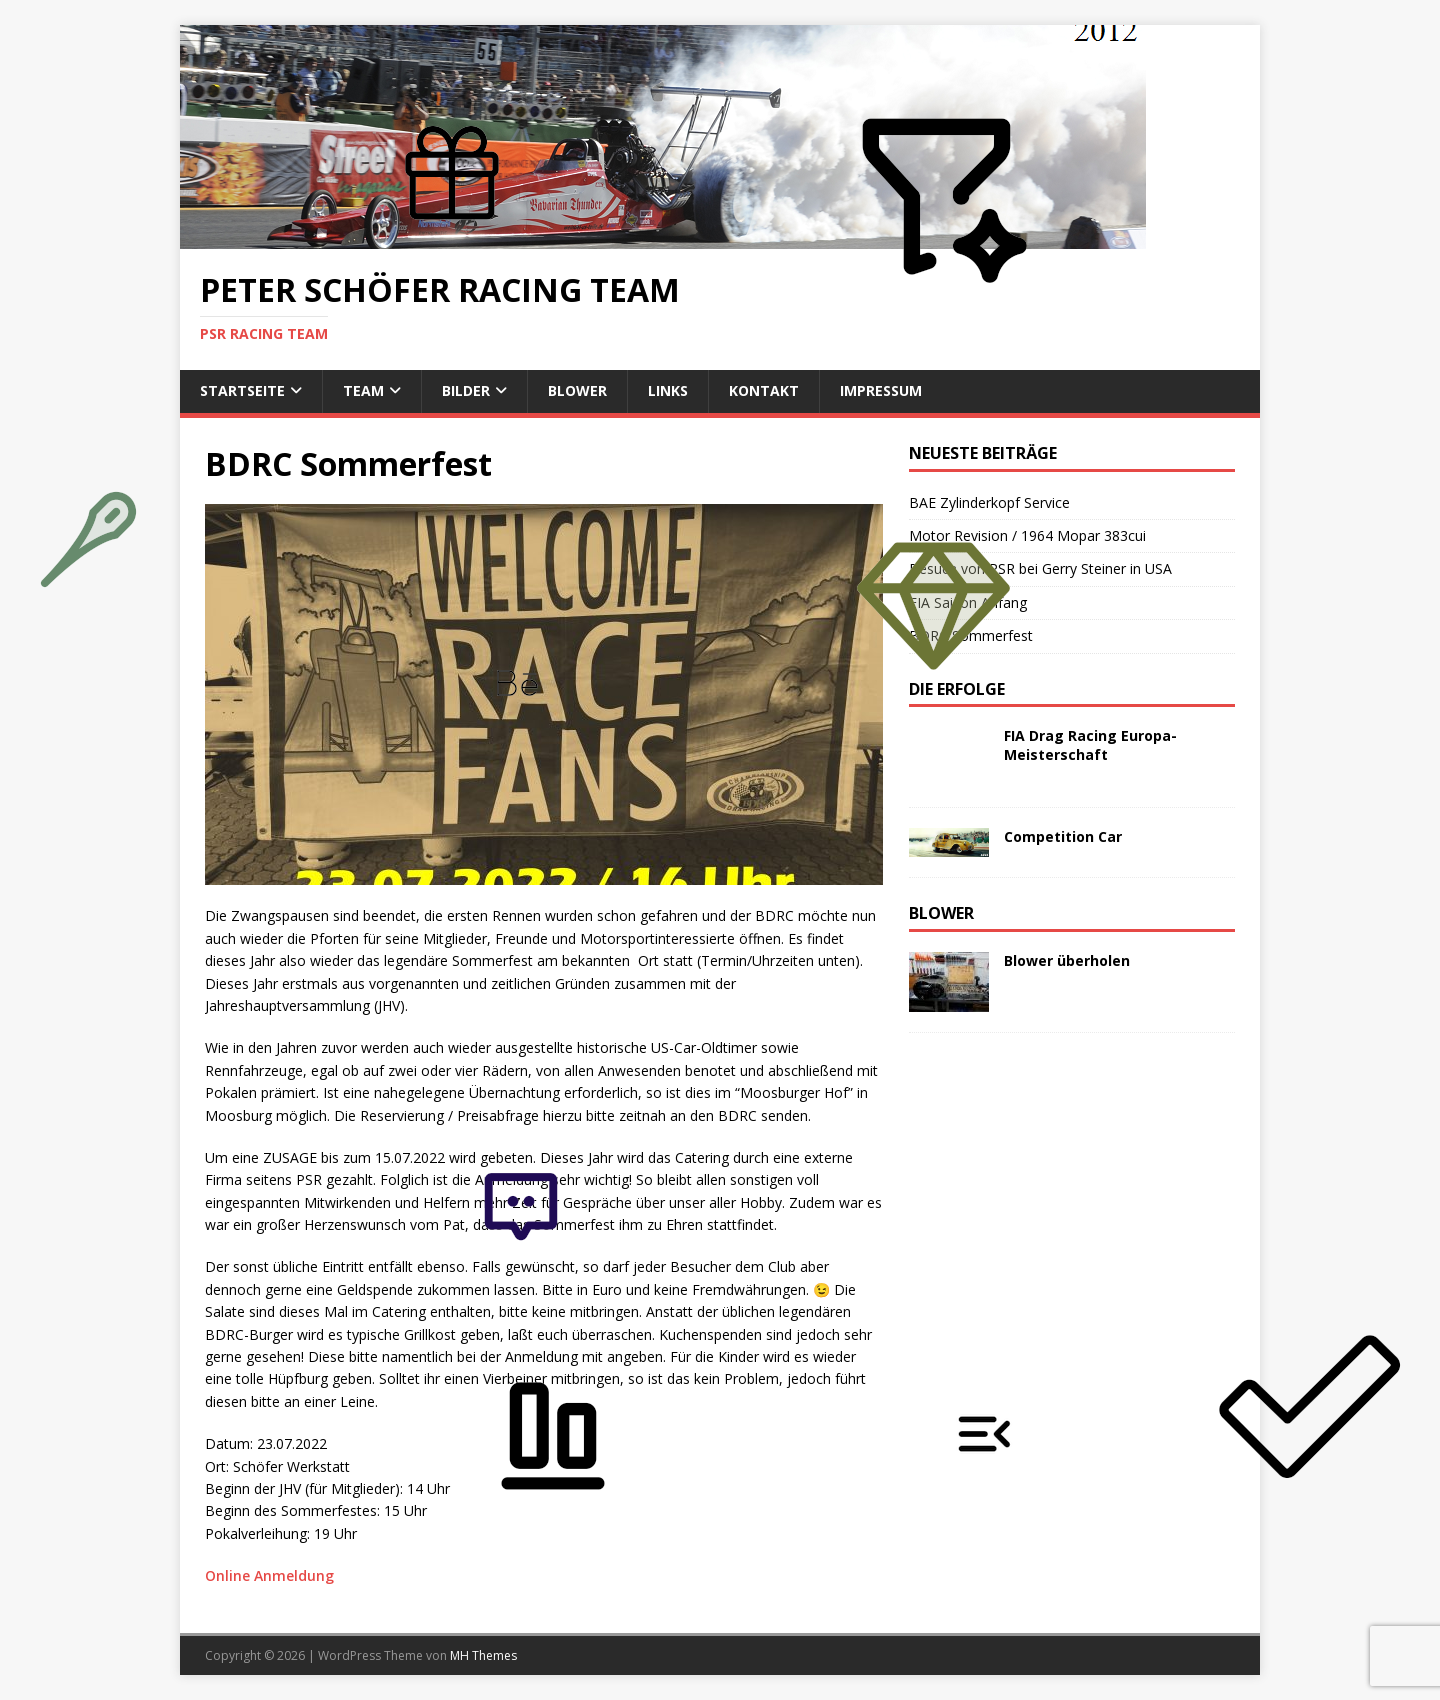  Describe the element at coordinates (88, 539) in the screenshot. I see `access sewing or crafting tools` at that location.